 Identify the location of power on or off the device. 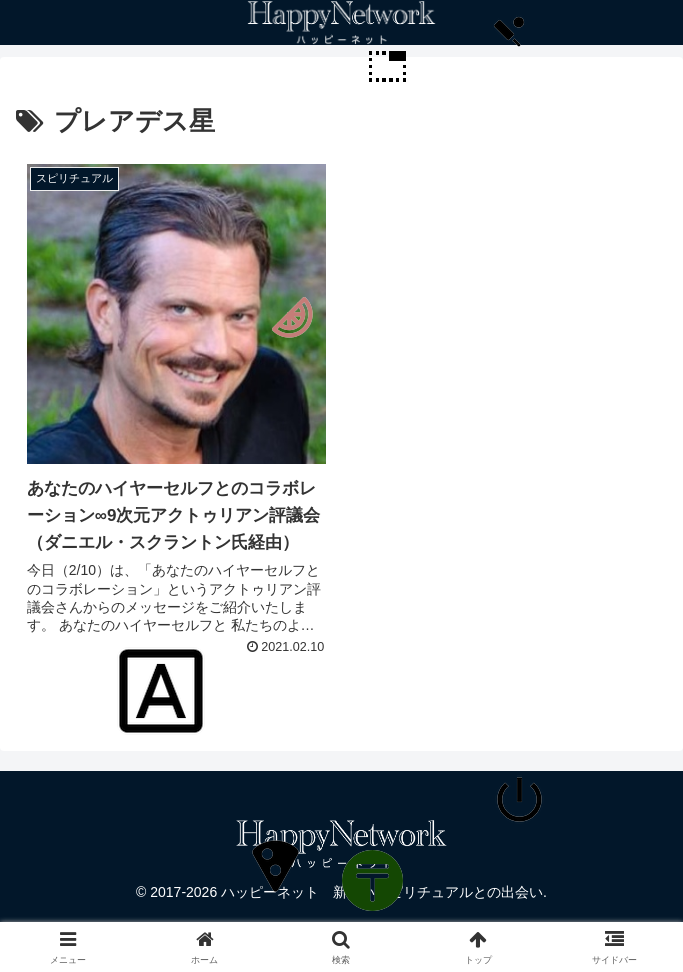
(519, 799).